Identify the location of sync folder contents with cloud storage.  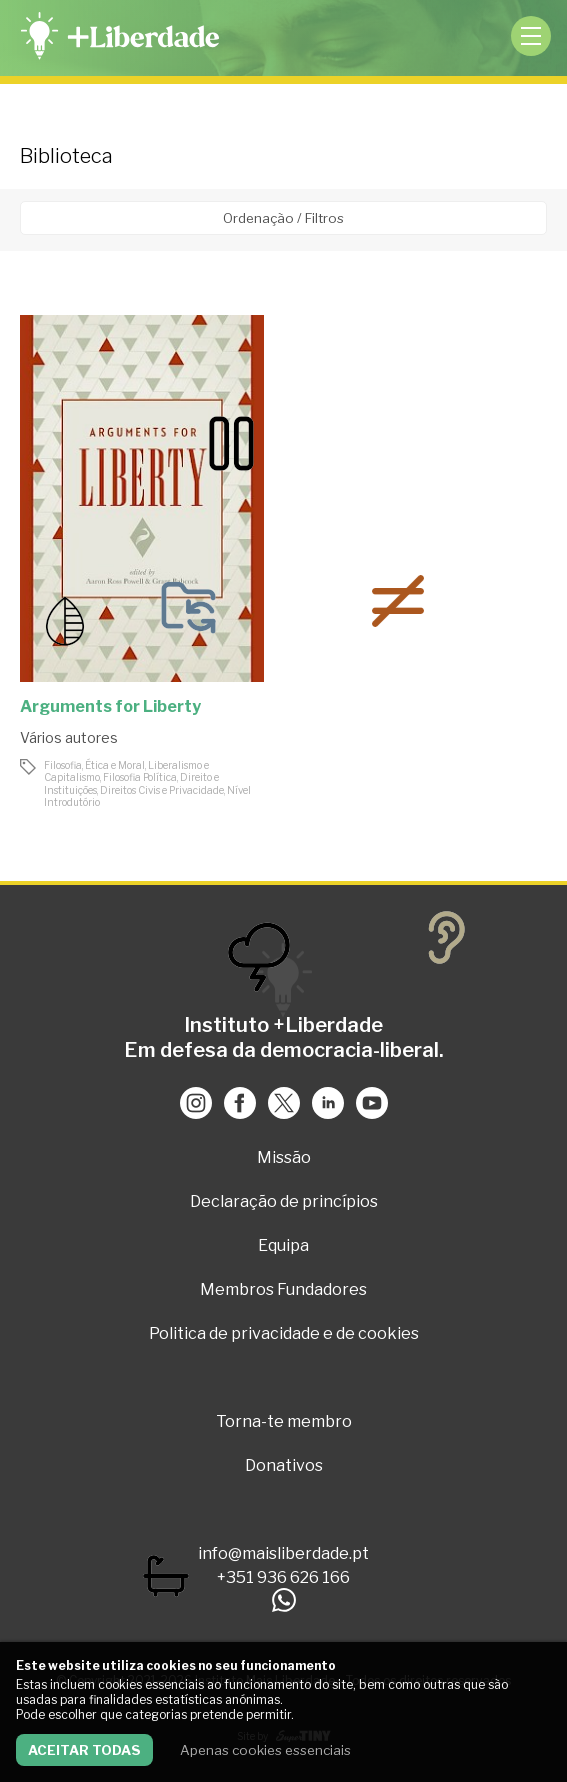
(188, 606).